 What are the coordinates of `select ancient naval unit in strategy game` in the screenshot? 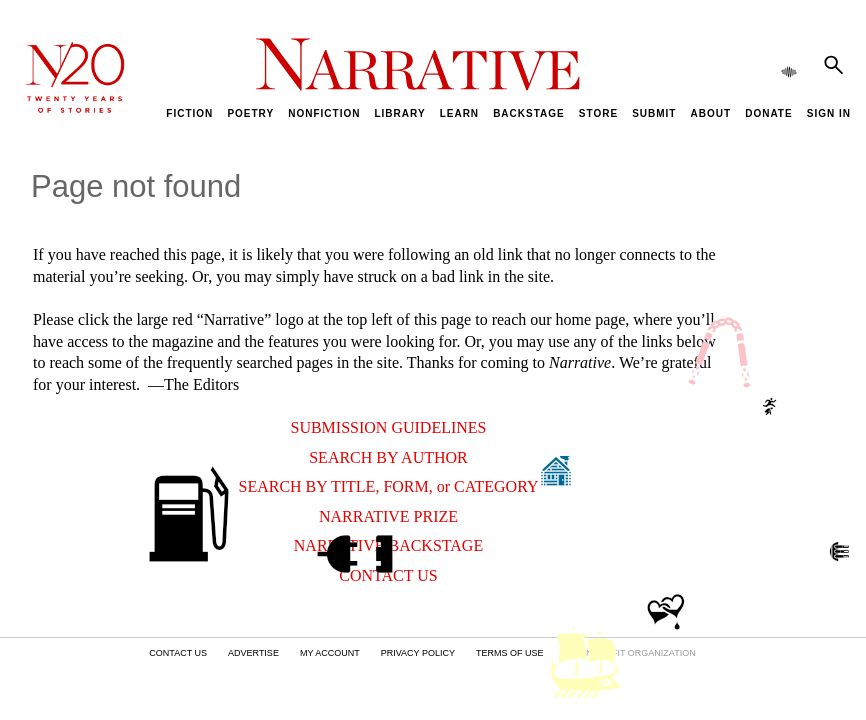 It's located at (586, 663).